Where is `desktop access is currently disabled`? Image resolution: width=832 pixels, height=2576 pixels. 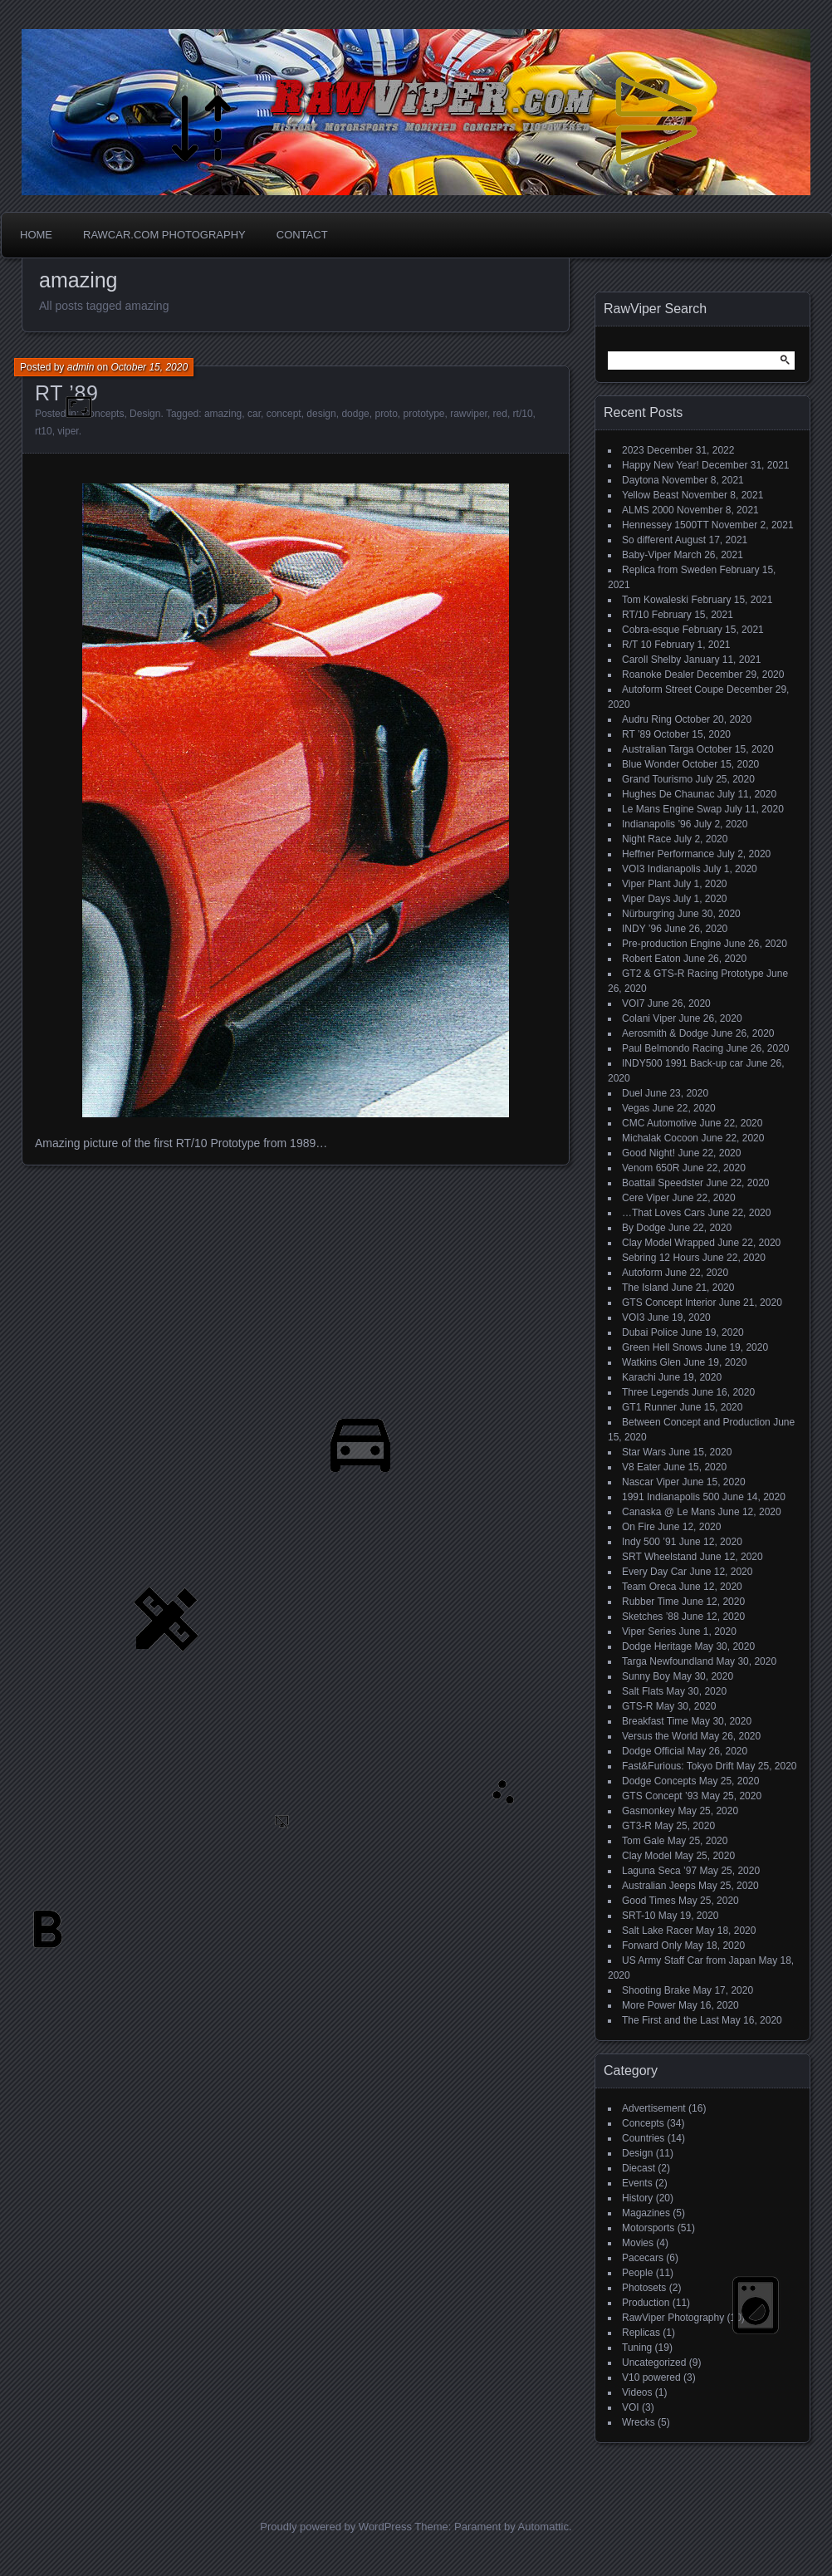
desktop access is currently disabled is located at coordinates (281, 1821).